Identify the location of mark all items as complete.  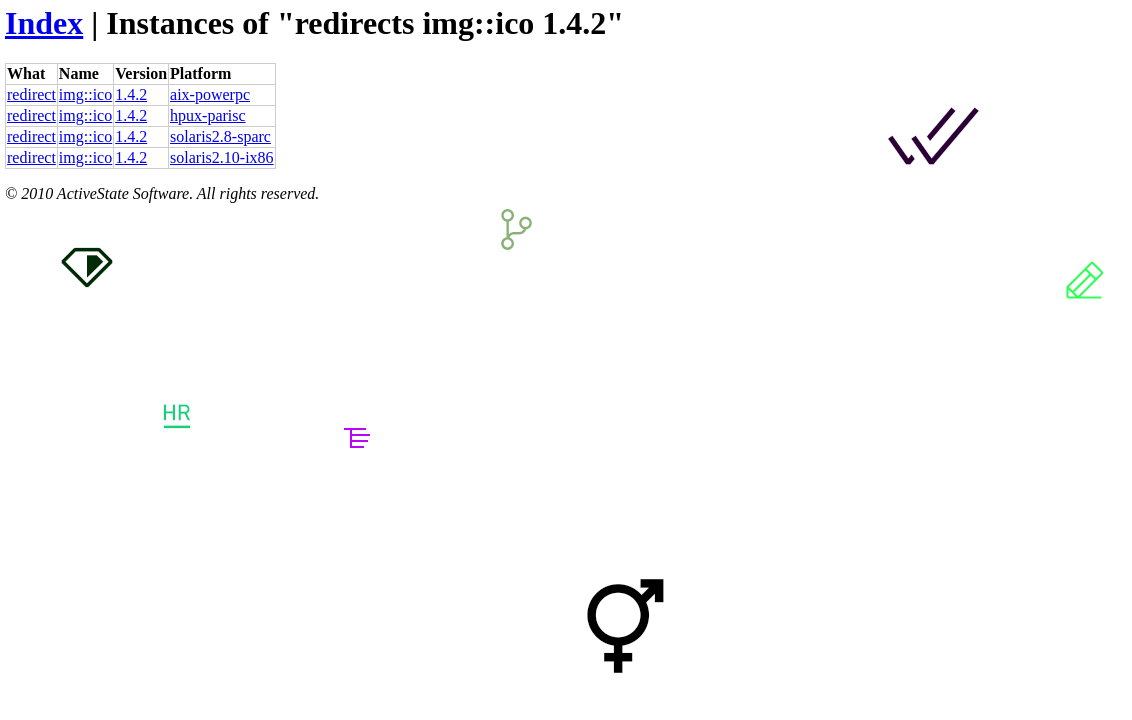
(934, 136).